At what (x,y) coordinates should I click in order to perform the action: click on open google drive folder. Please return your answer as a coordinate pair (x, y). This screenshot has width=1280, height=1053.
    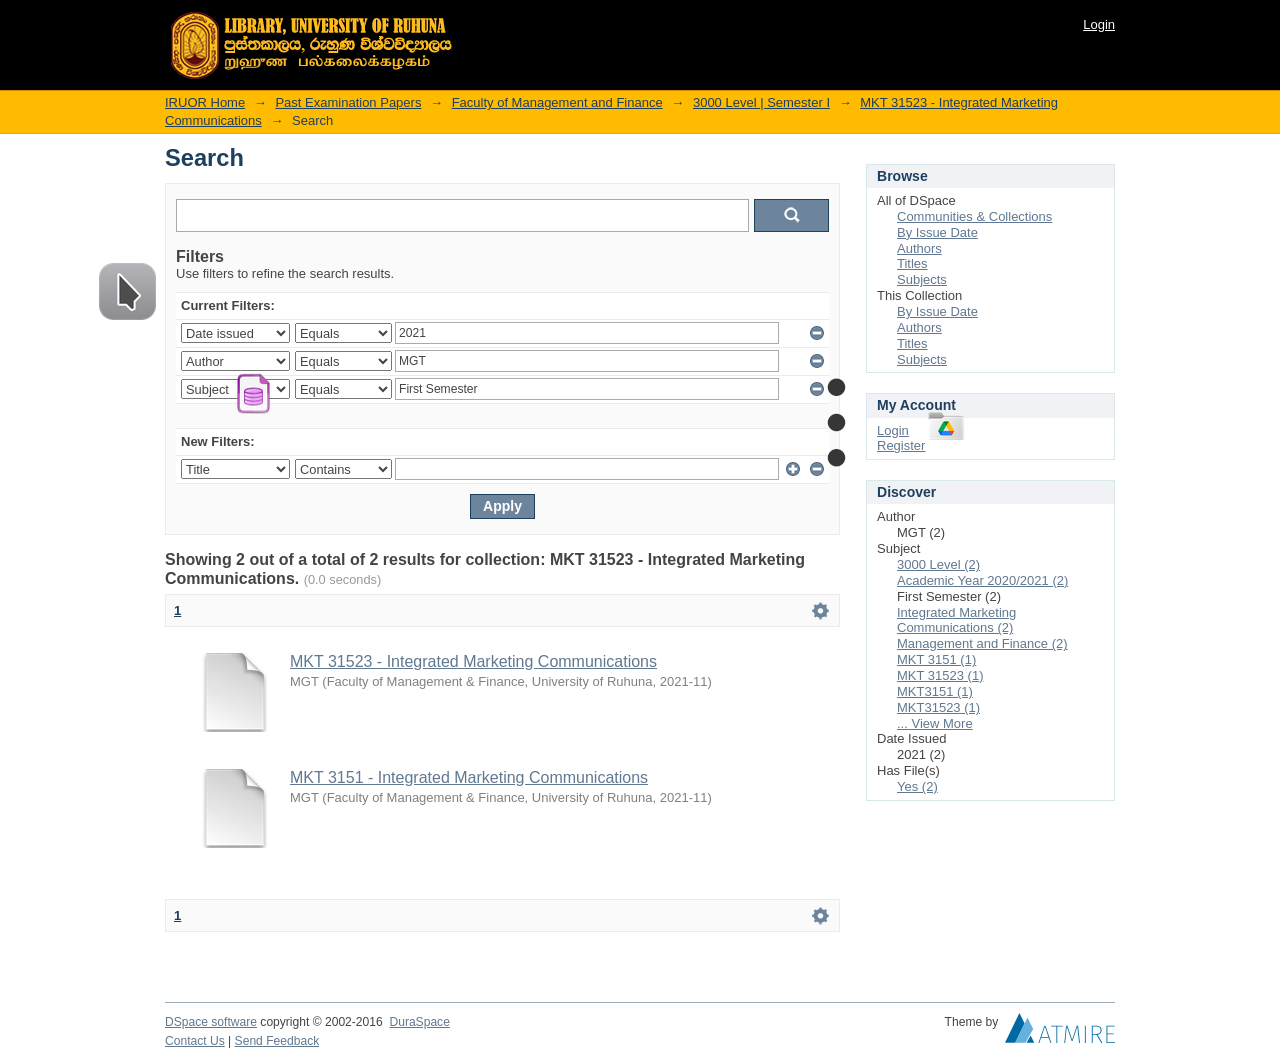
    Looking at the image, I should click on (946, 427).